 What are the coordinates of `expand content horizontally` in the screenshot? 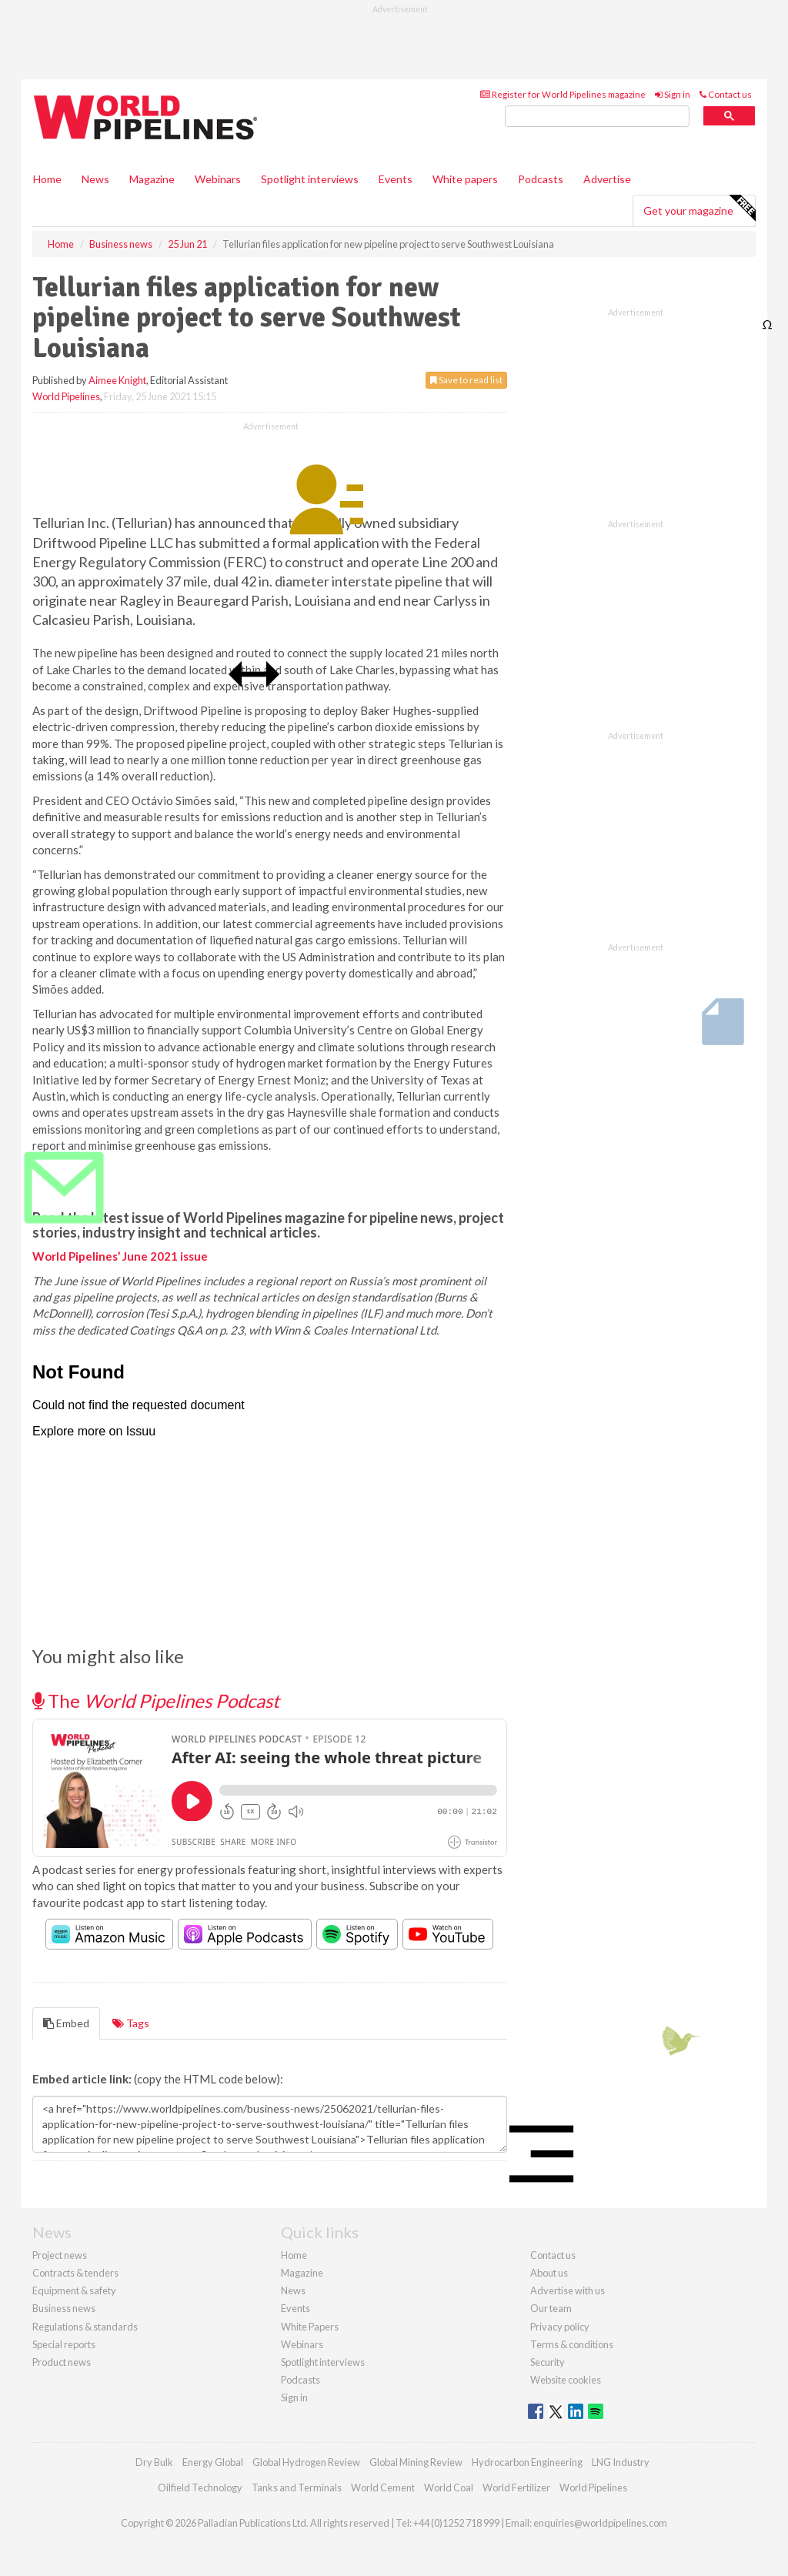 It's located at (254, 674).